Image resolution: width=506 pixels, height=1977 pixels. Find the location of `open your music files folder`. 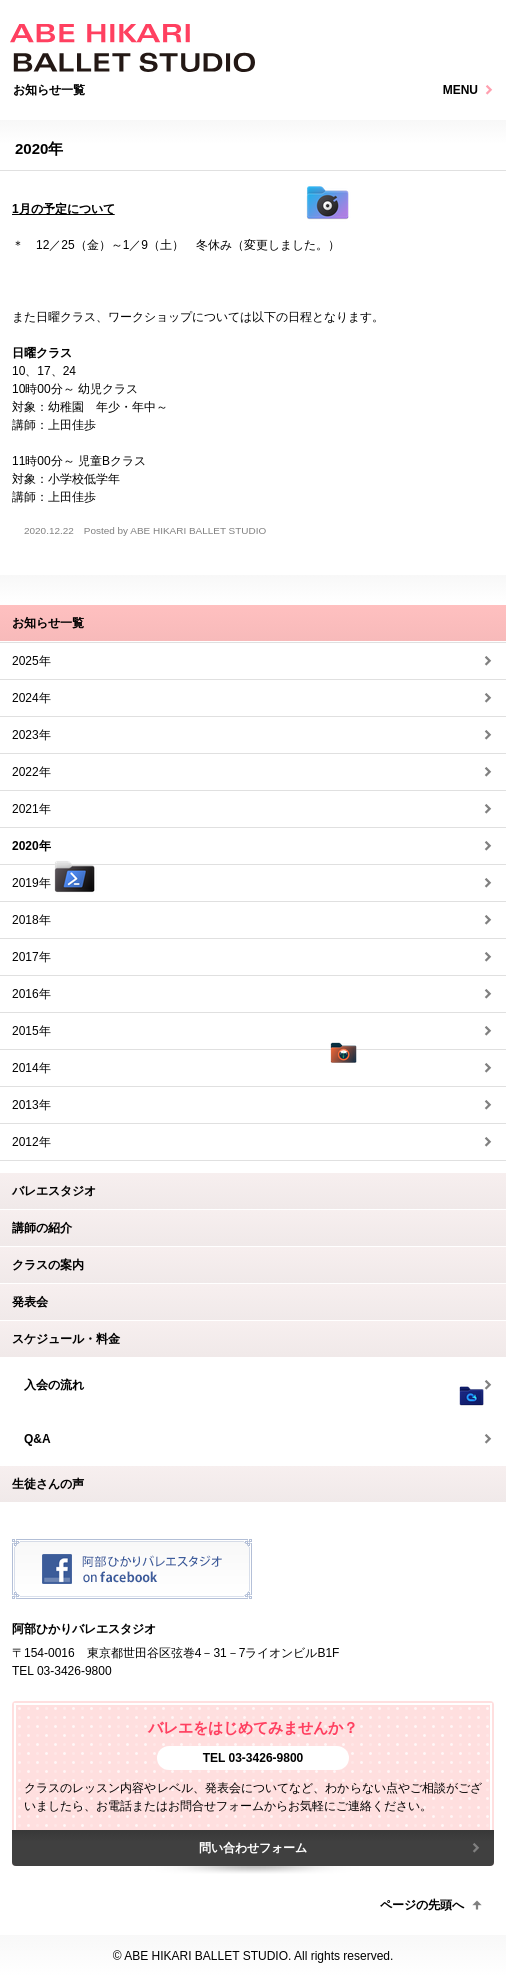

open your music files folder is located at coordinates (327, 203).